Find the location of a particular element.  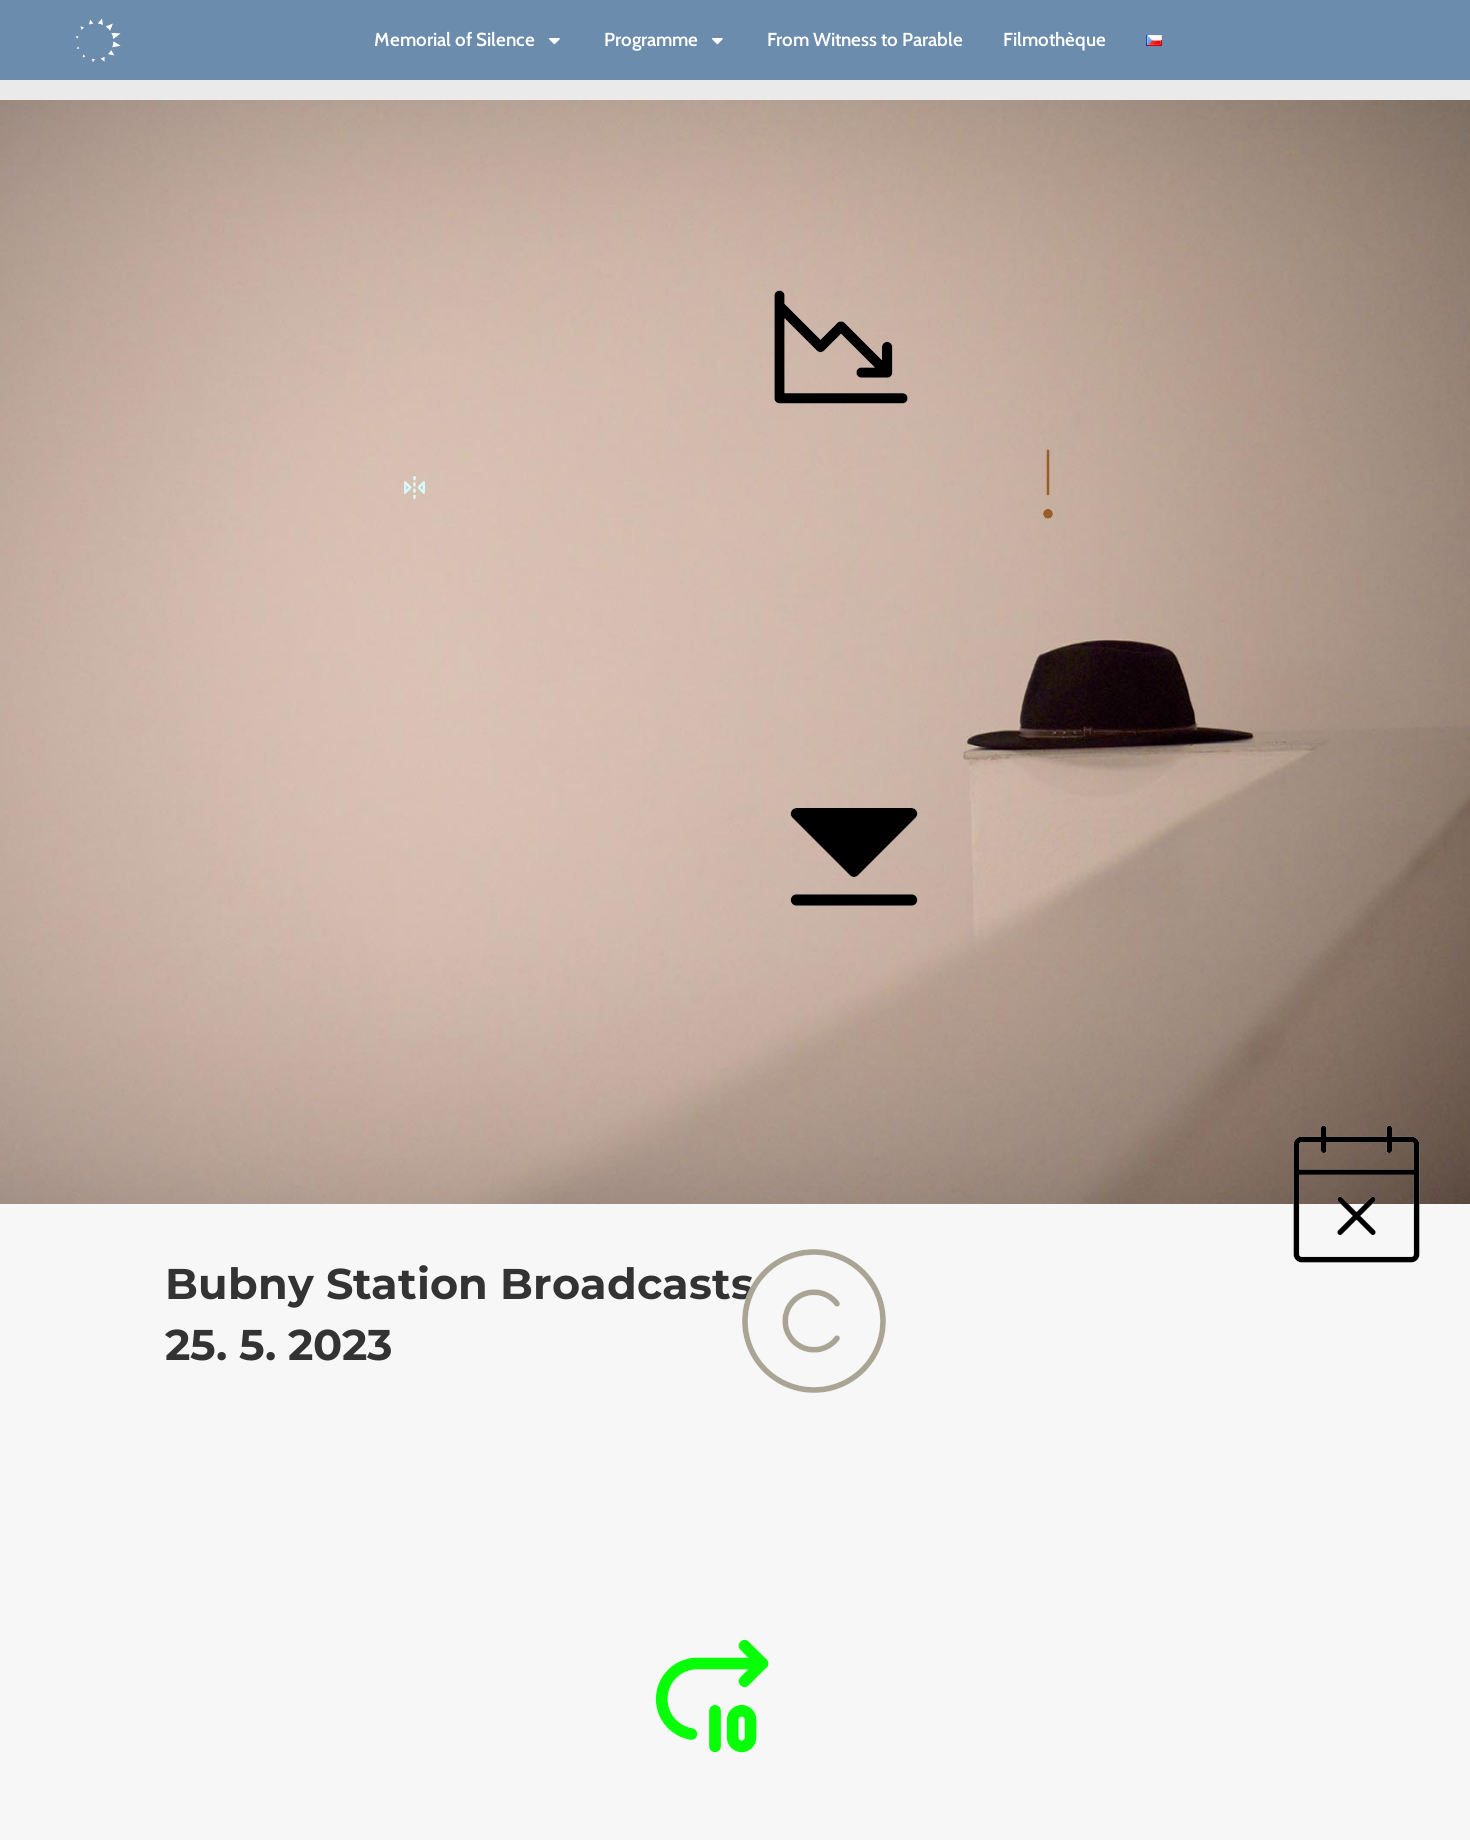

scroll to bottom of page or content is located at coordinates (854, 854).